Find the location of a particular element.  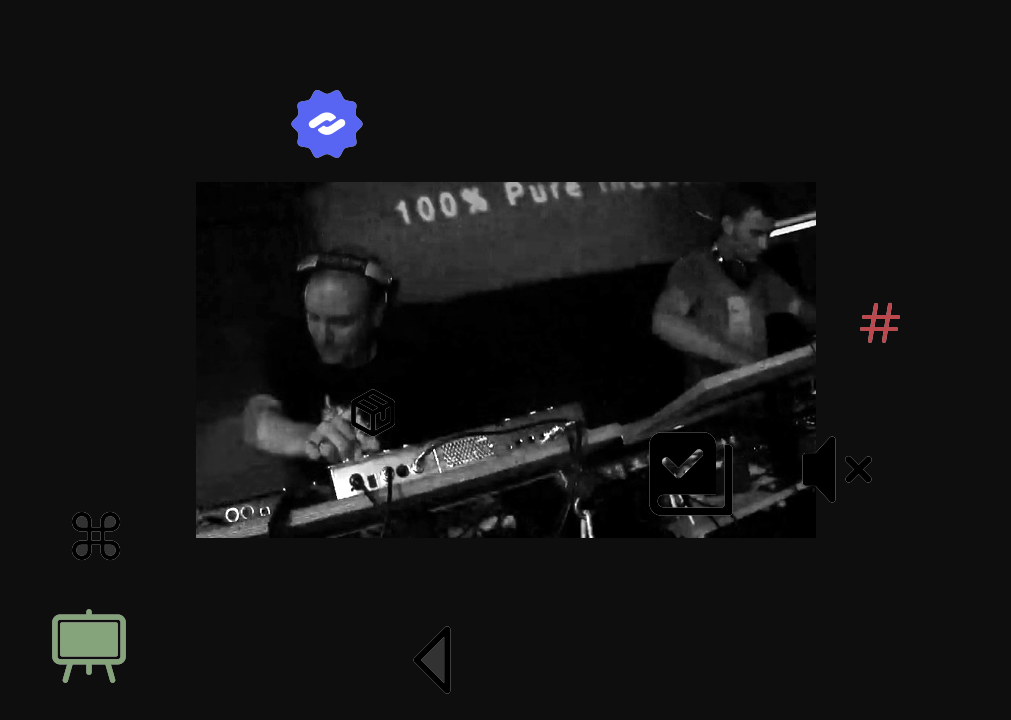

open presentation mode is located at coordinates (89, 646).